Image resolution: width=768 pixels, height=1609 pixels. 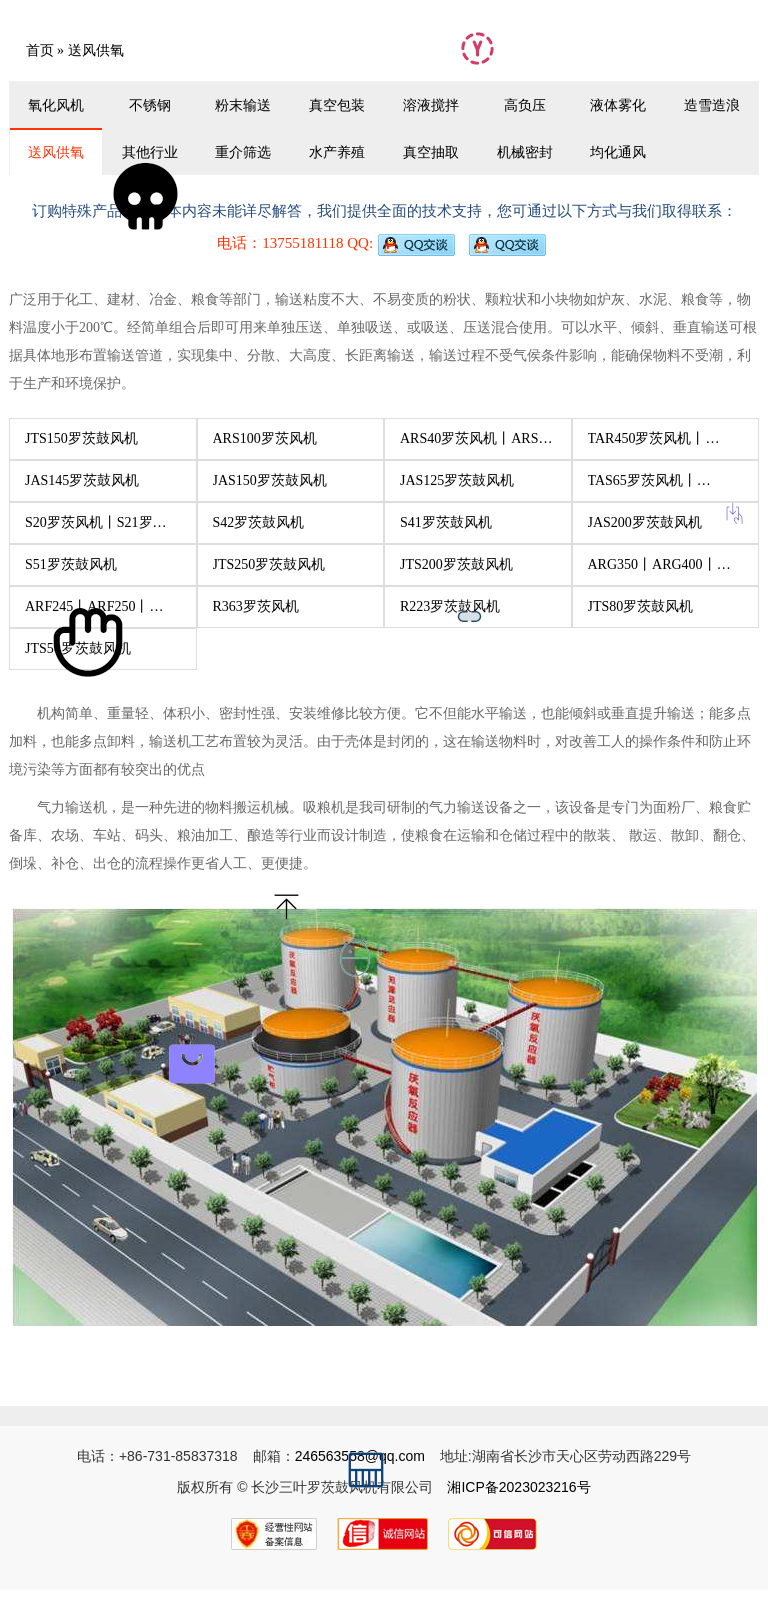 What do you see at coordinates (145, 197) in the screenshot?
I see `indicates dangerous or harmful content` at bounding box center [145, 197].